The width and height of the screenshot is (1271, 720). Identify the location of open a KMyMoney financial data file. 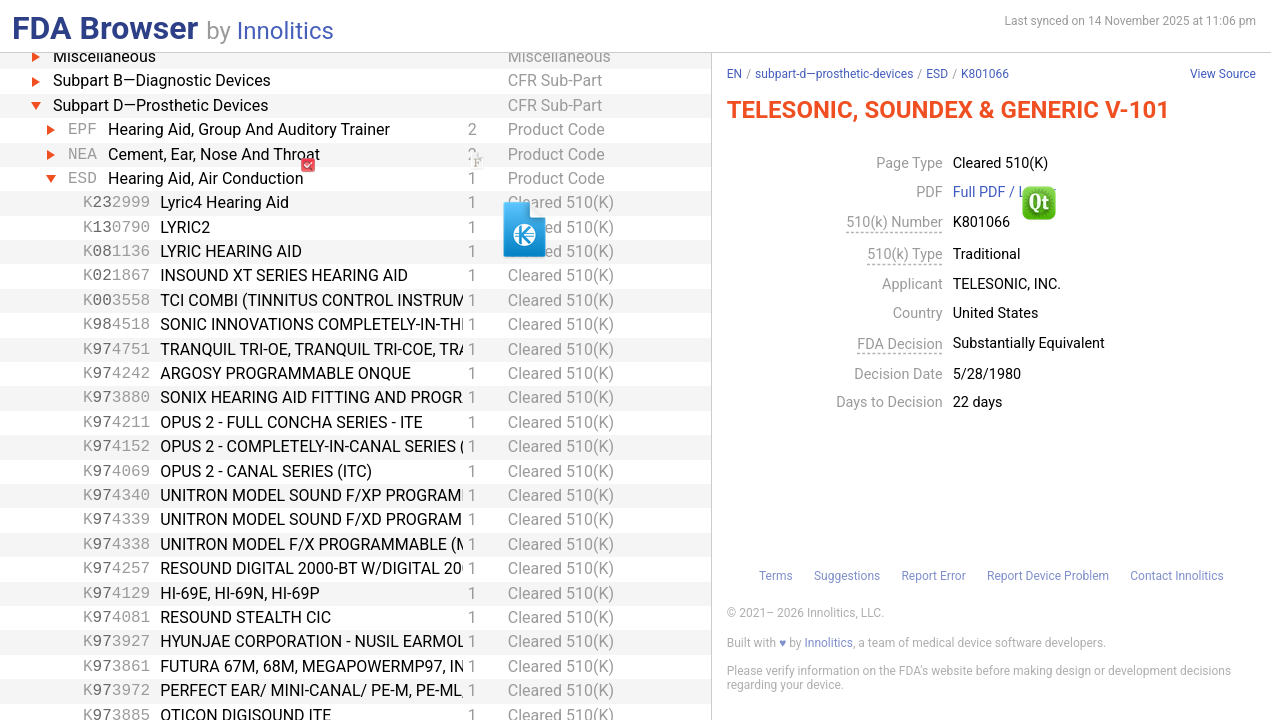
(524, 230).